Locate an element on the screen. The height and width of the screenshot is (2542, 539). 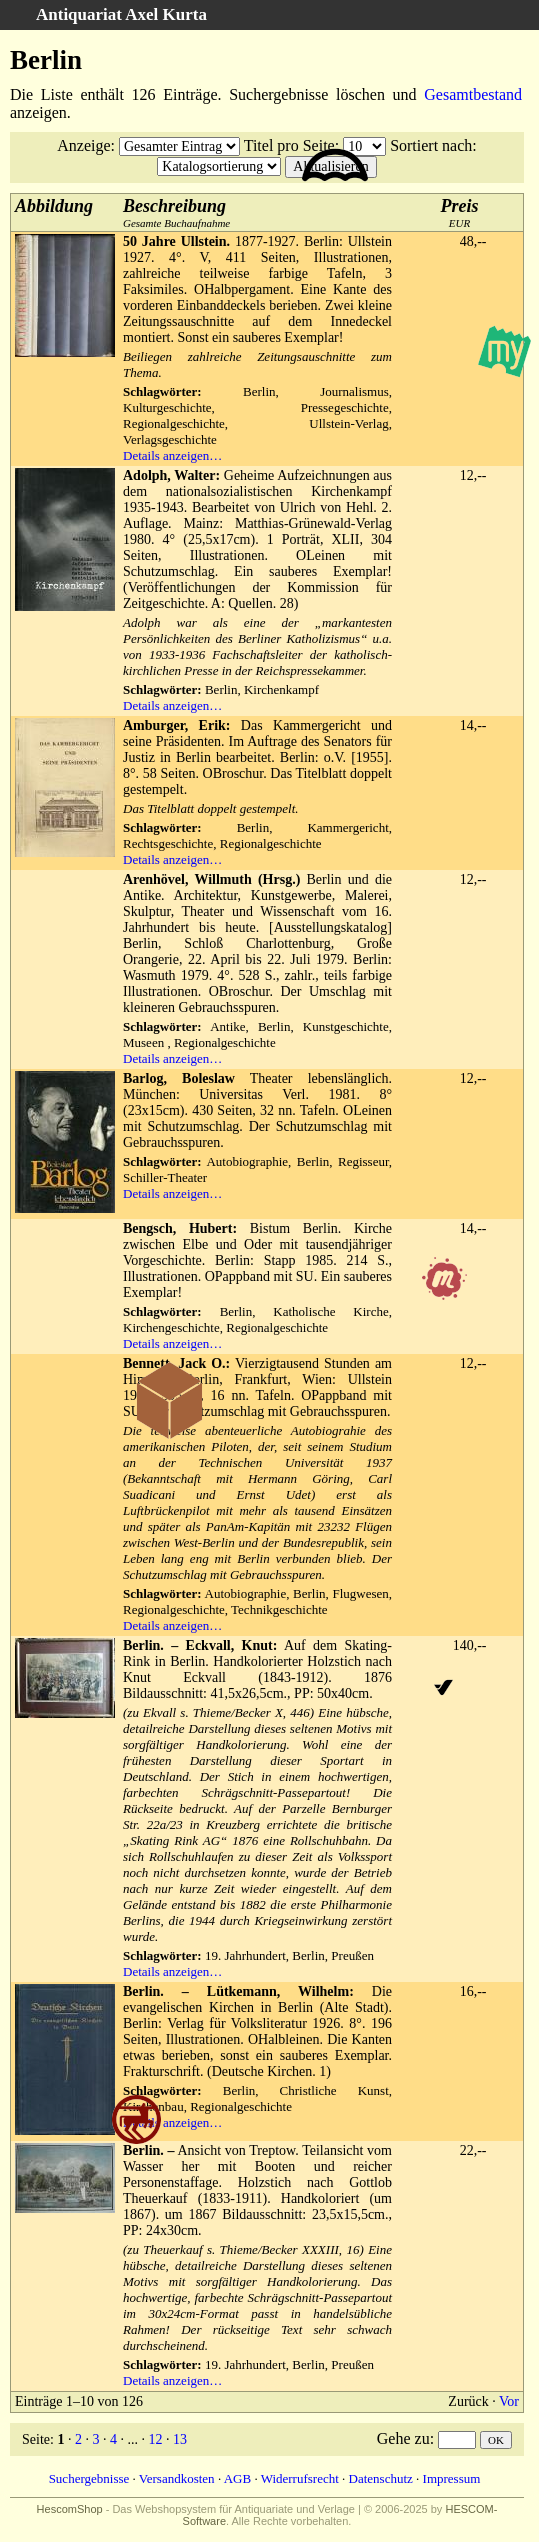
visit the Rossmann website or app is located at coordinates (136, 2119).